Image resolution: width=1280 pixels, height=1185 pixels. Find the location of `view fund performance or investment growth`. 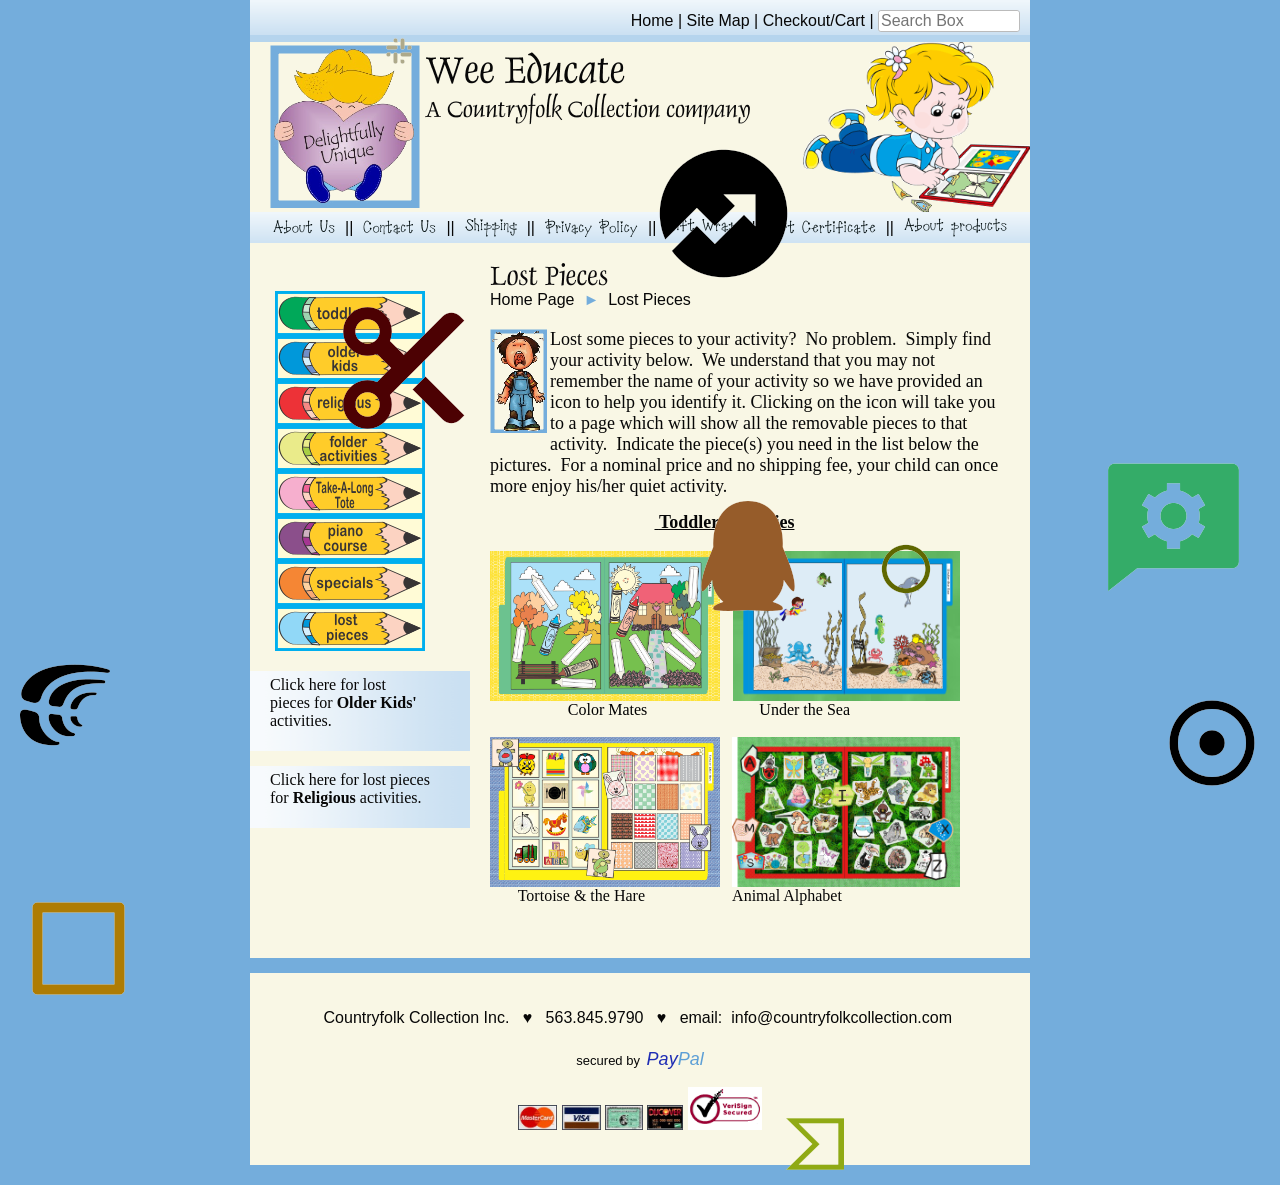

view fund performance or investment growth is located at coordinates (723, 213).